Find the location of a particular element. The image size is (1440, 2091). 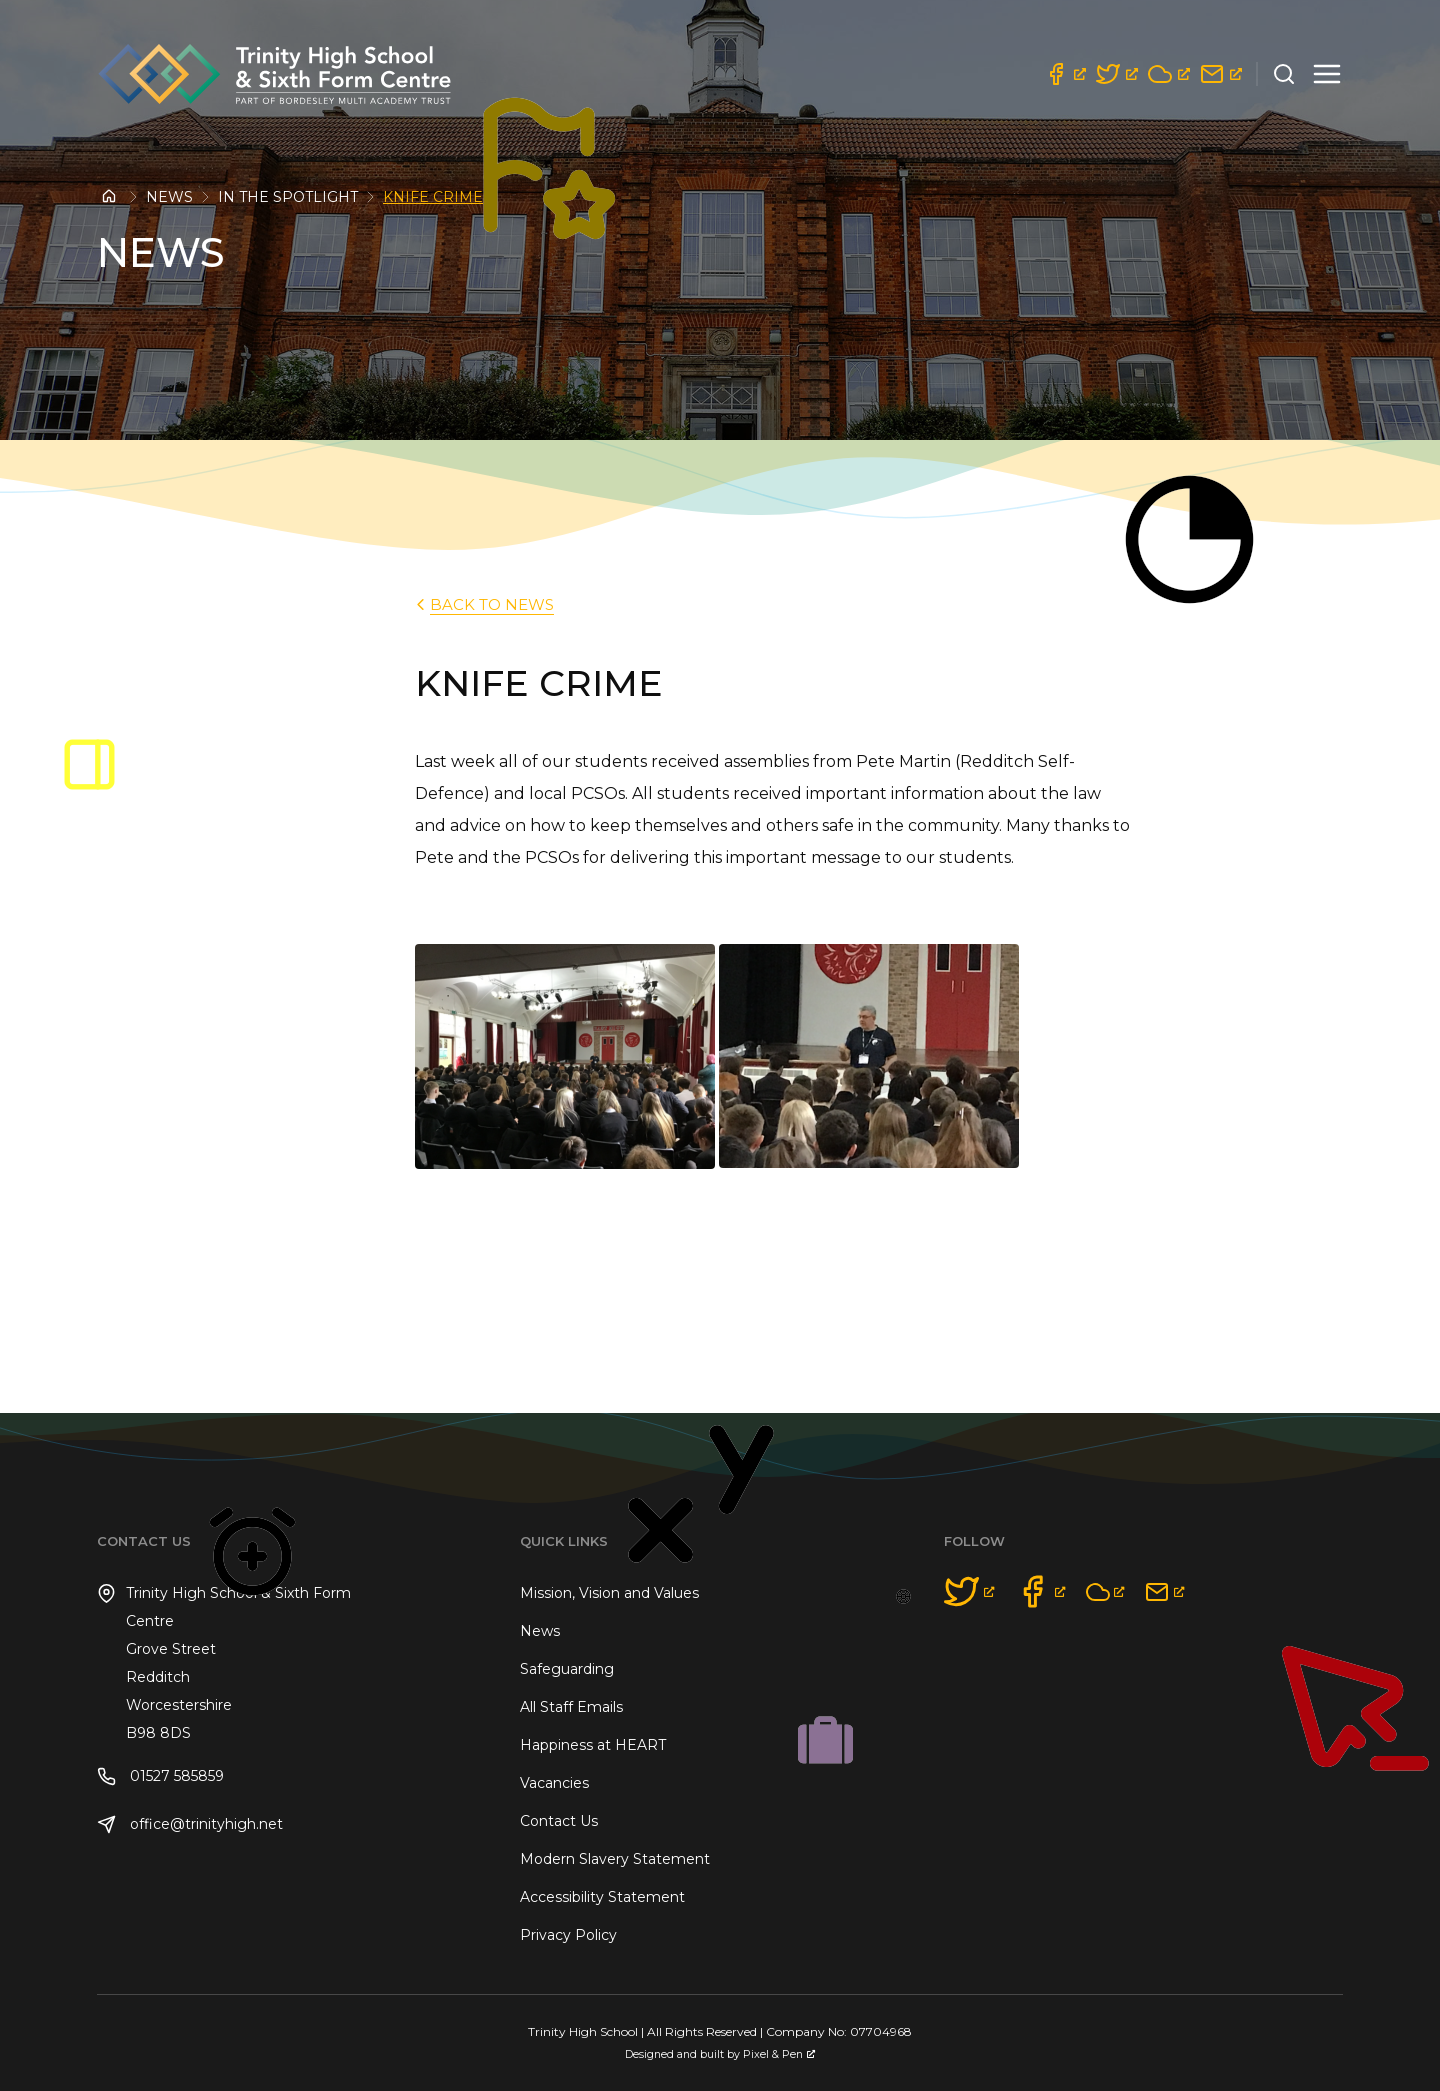

remove a cursor or pointer is located at coordinates (1348, 1712).